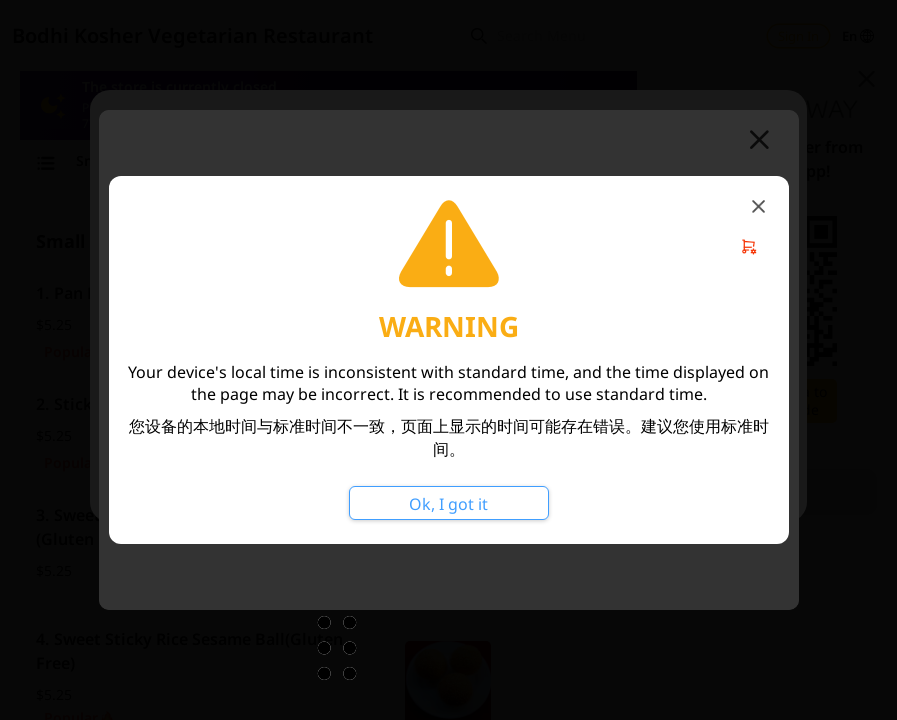 Image resolution: width=897 pixels, height=720 pixels. Describe the element at coordinates (337, 648) in the screenshot. I see `drag to reorder items in a list` at that location.